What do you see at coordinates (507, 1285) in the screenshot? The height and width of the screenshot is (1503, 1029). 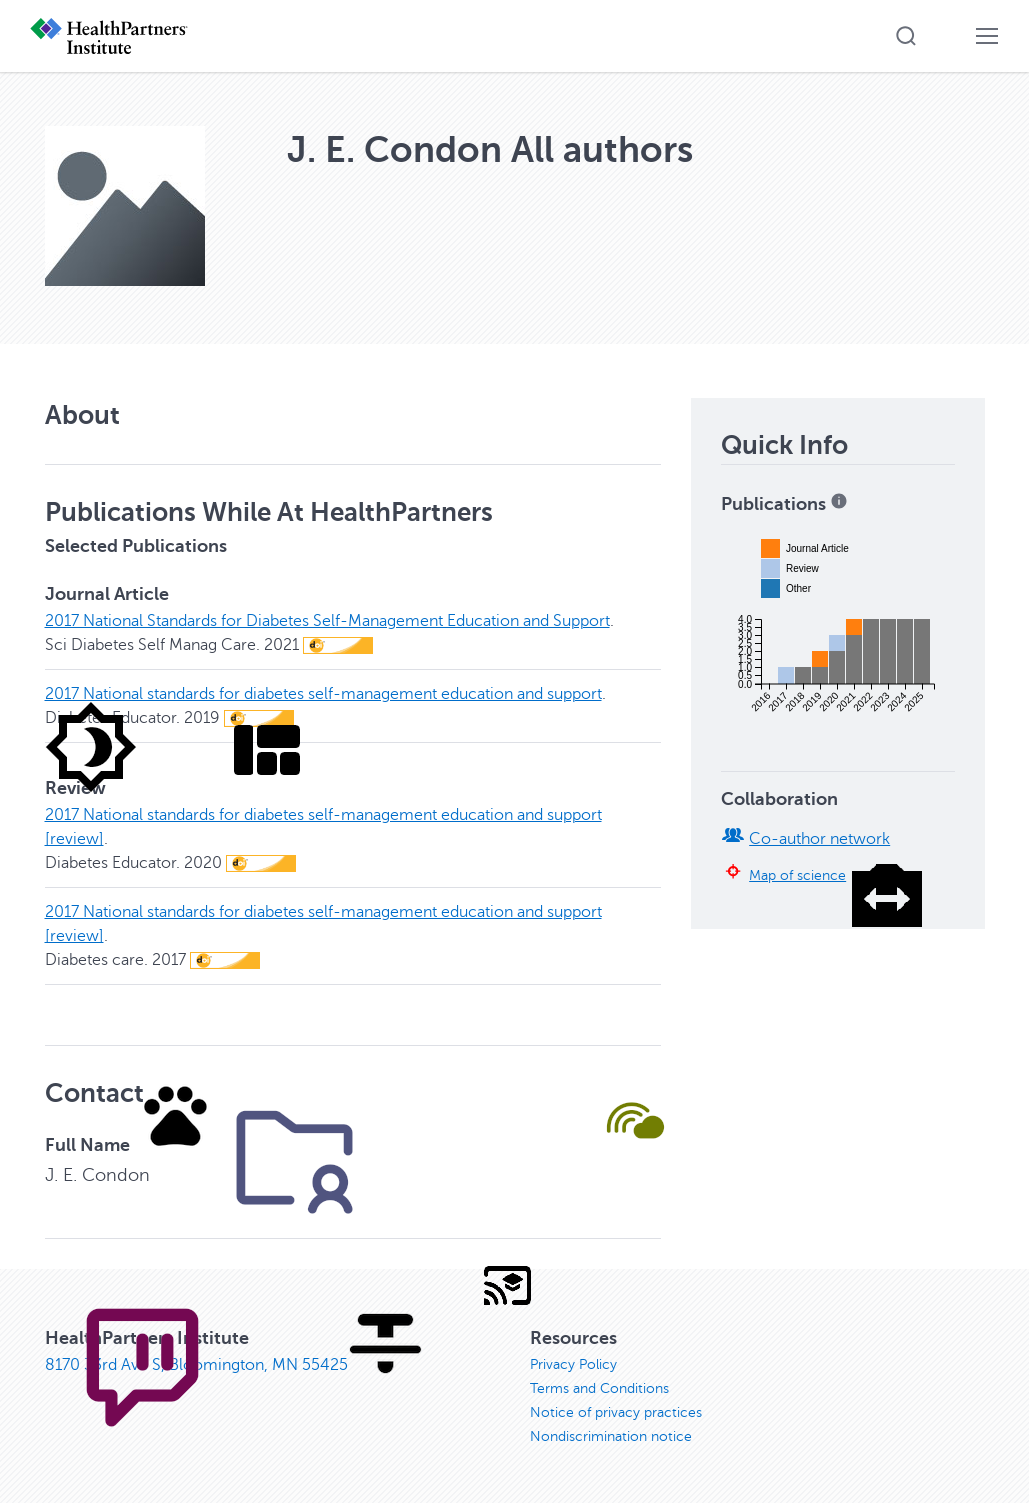 I see `cast or share educational content to a display` at bounding box center [507, 1285].